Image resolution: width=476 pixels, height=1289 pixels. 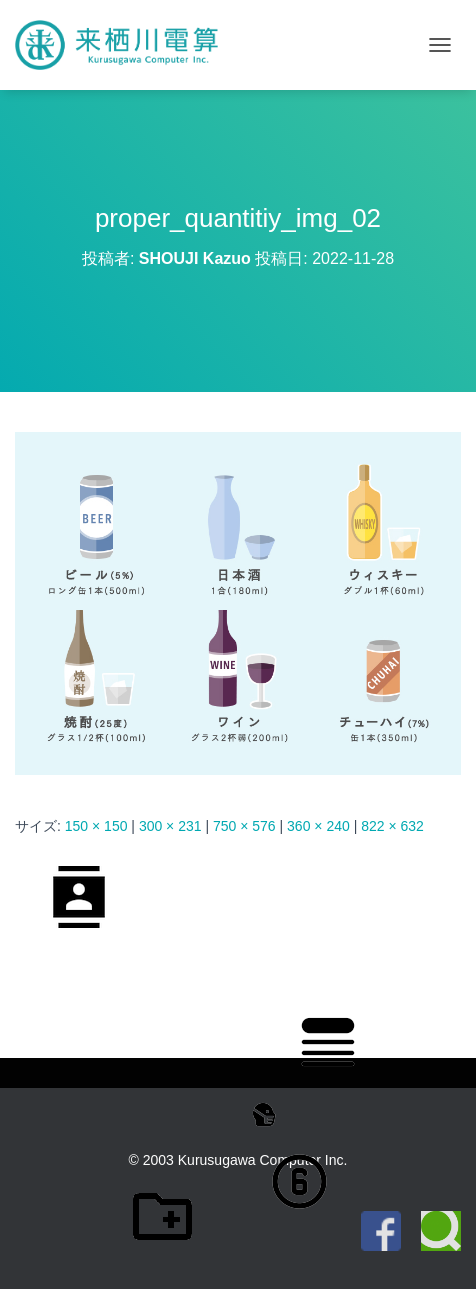 I want to click on view queue or playlist, so click(x=328, y=1042).